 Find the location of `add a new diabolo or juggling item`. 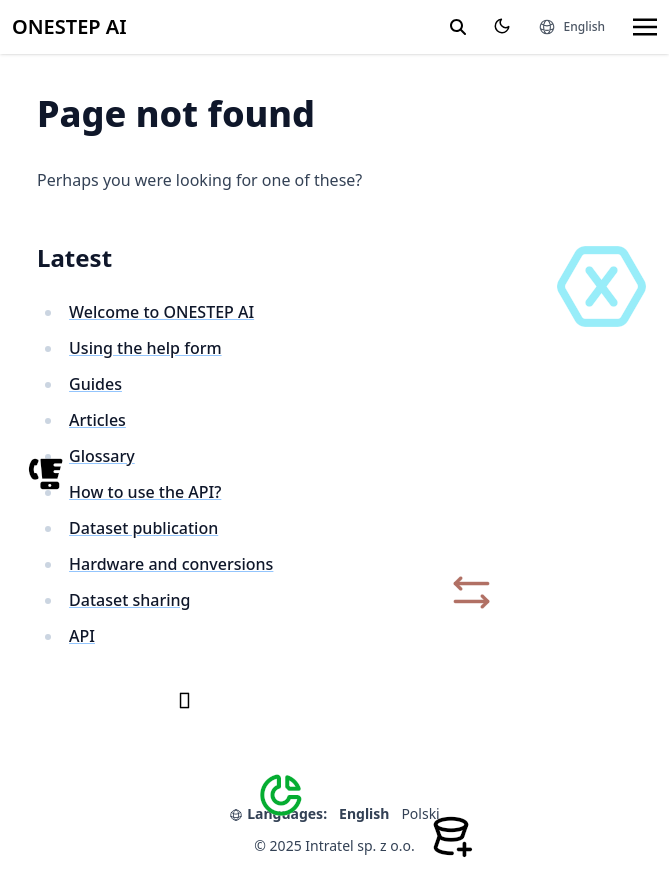

add a new diabolo or juggling item is located at coordinates (451, 836).